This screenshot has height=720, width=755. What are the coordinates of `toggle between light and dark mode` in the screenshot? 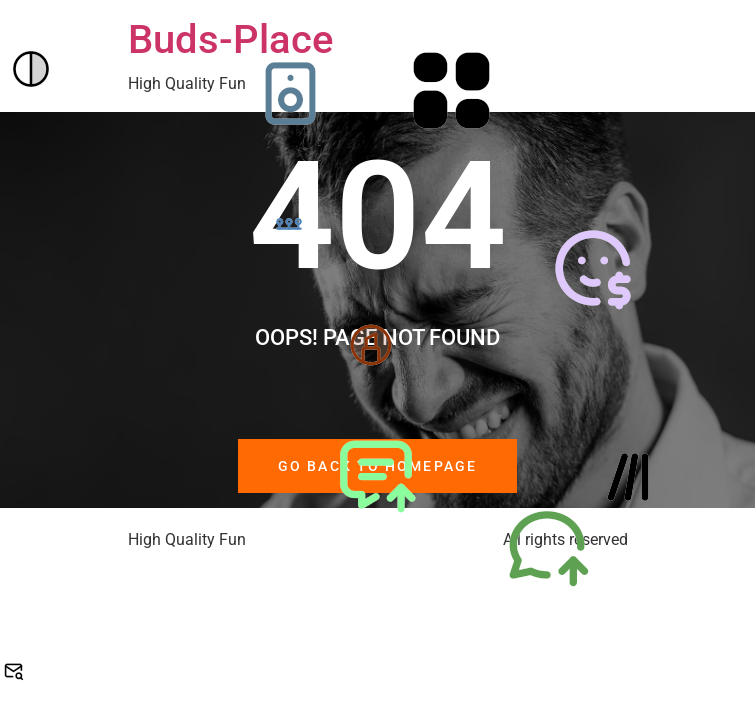 It's located at (31, 69).